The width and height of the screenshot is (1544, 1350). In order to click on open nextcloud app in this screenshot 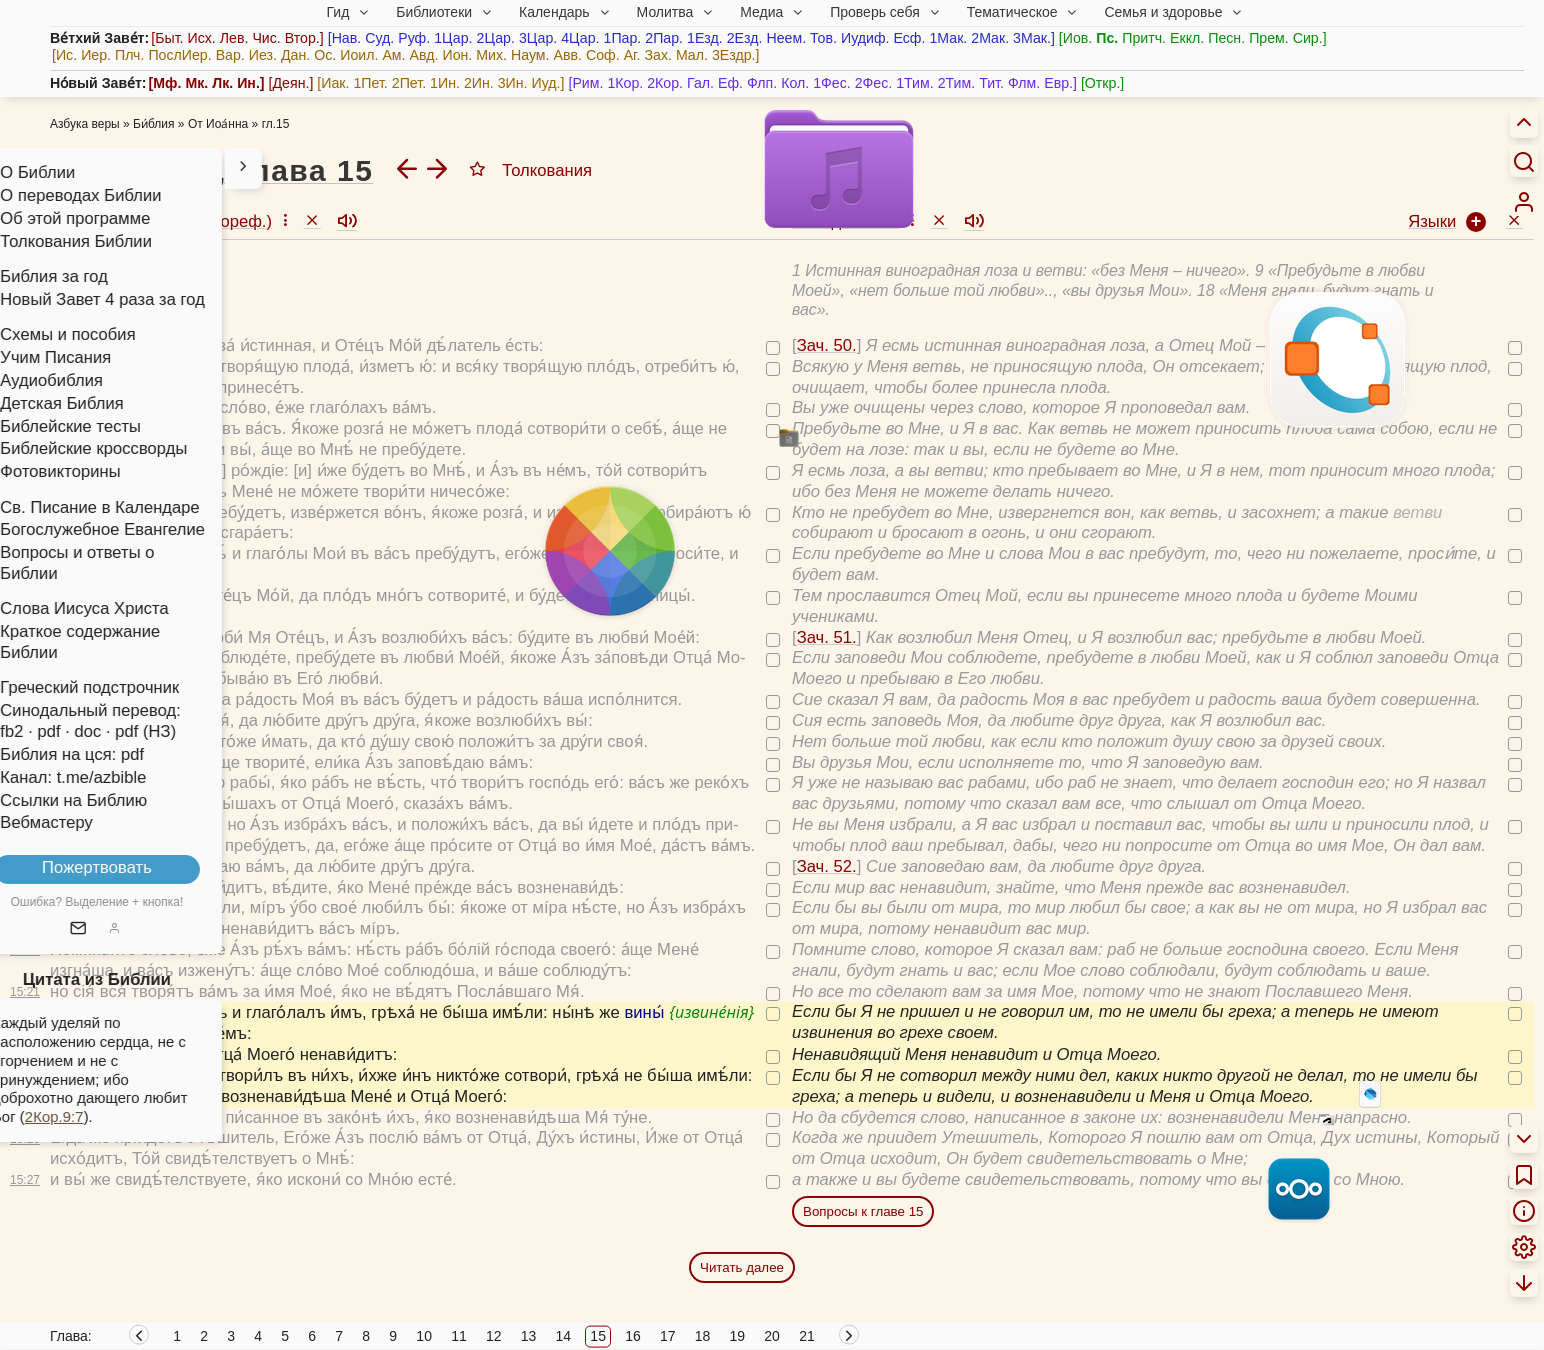, I will do `click(1299, 1189)`.